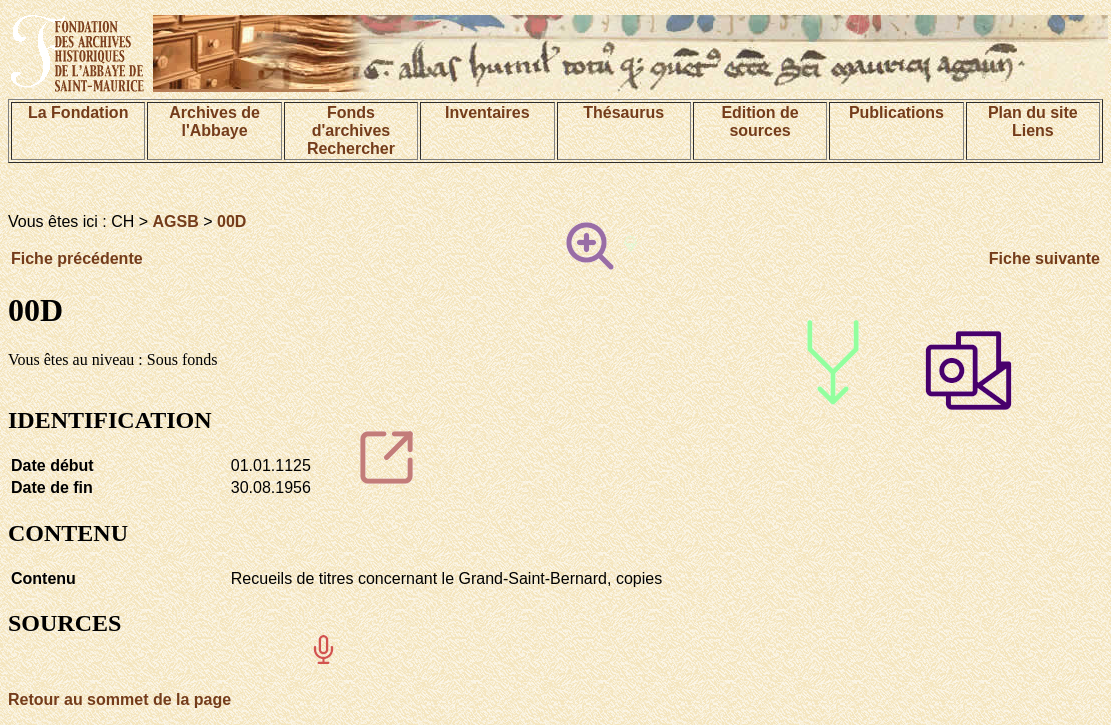  What do you see at coordinates (323, 649) in the screenshot?
I see `tap to use voice input` at bounding box center [323, 649].